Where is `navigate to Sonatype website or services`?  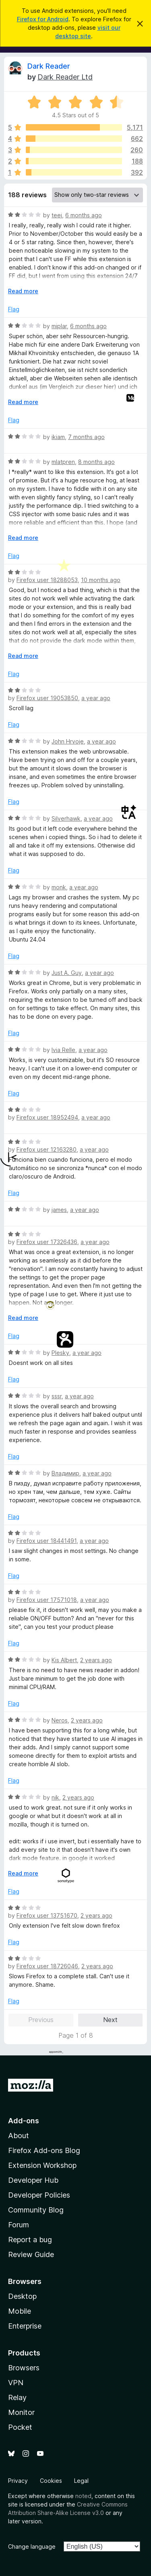 navigate to Sonatype website or services is located at coordinates (66, 1875).